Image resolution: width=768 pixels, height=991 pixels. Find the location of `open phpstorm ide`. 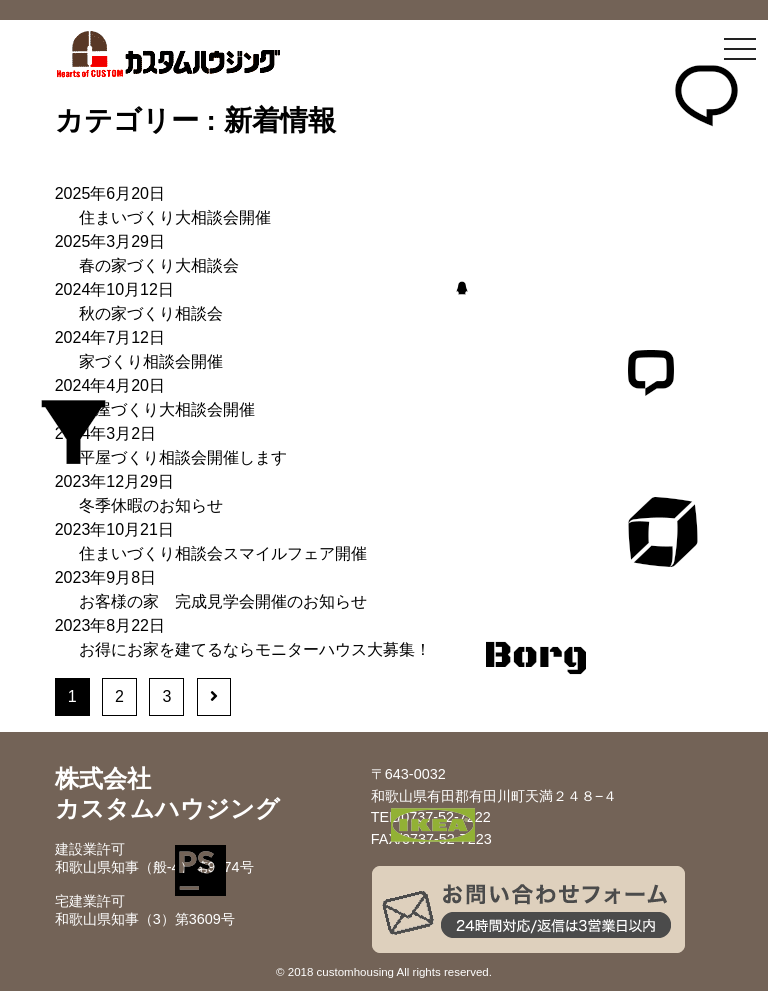

open phpstorm ide is located at coordinates (200, 870).